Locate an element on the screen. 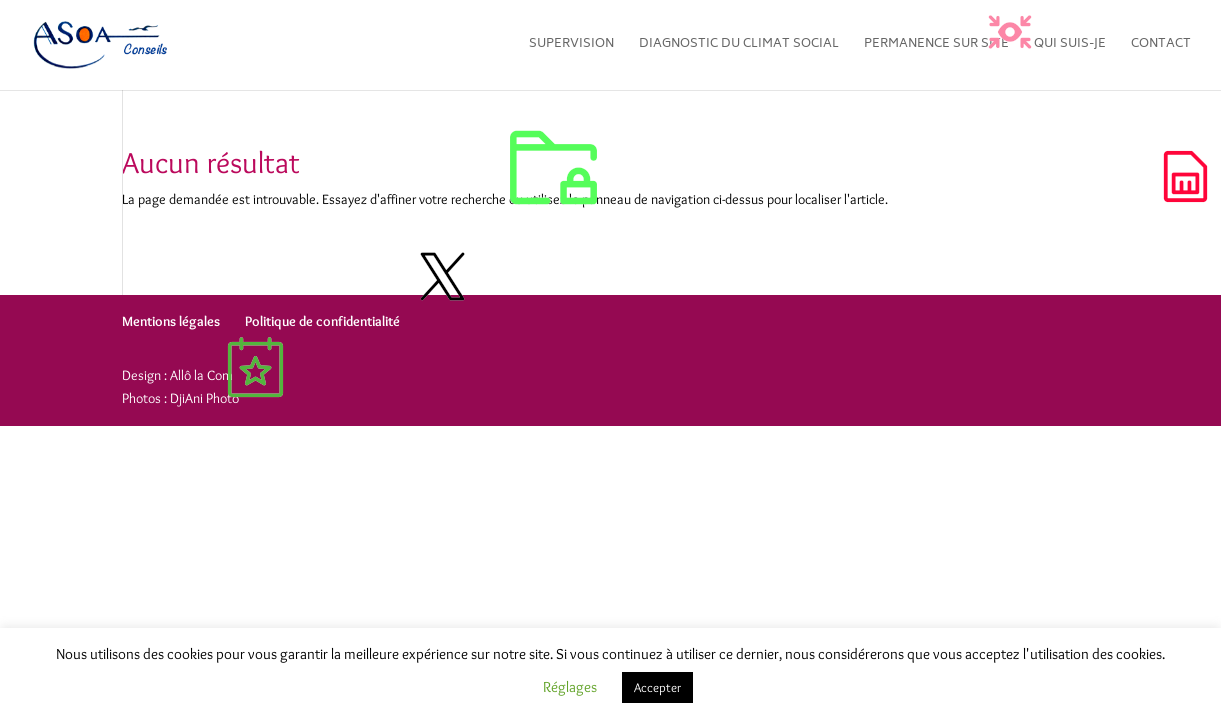 The width and height of the screenshot is (1221, 720). access a password-protected folder is located at coordinates (553, 167).